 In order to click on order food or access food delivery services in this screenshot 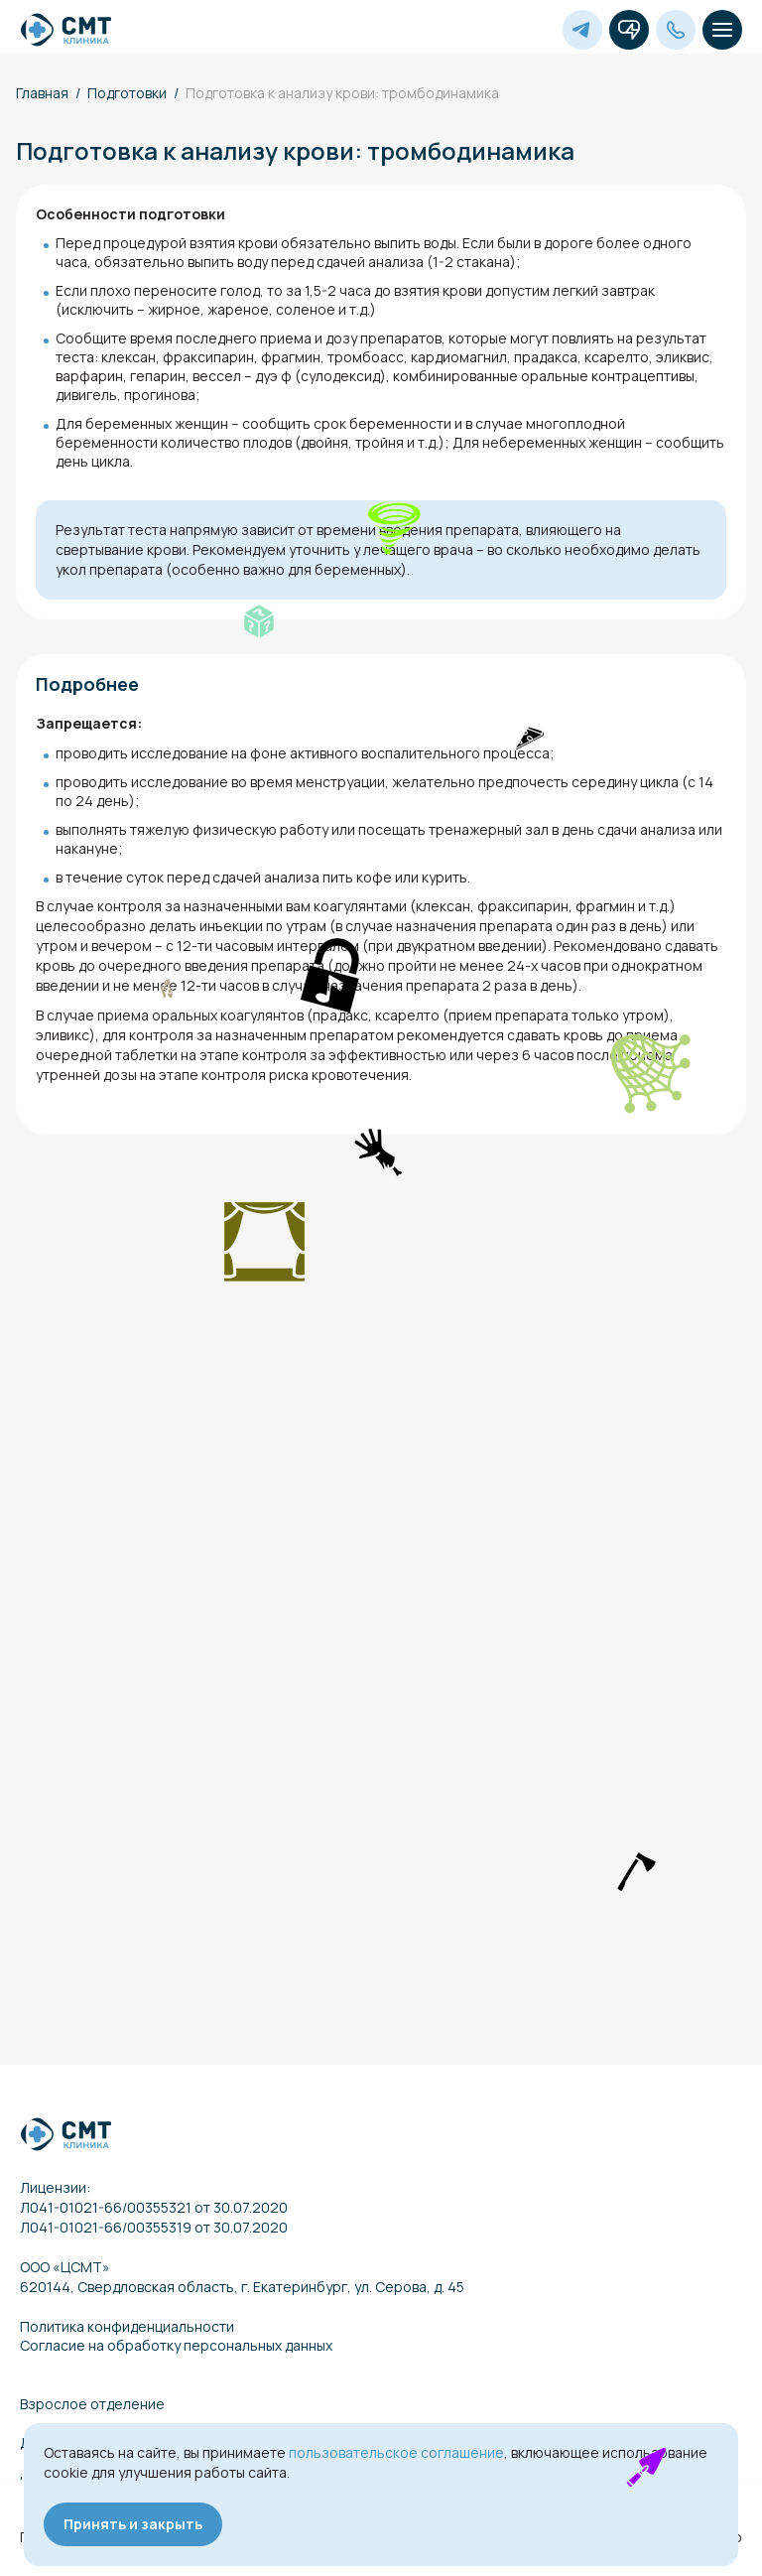, I will do `click(529, 738)`.